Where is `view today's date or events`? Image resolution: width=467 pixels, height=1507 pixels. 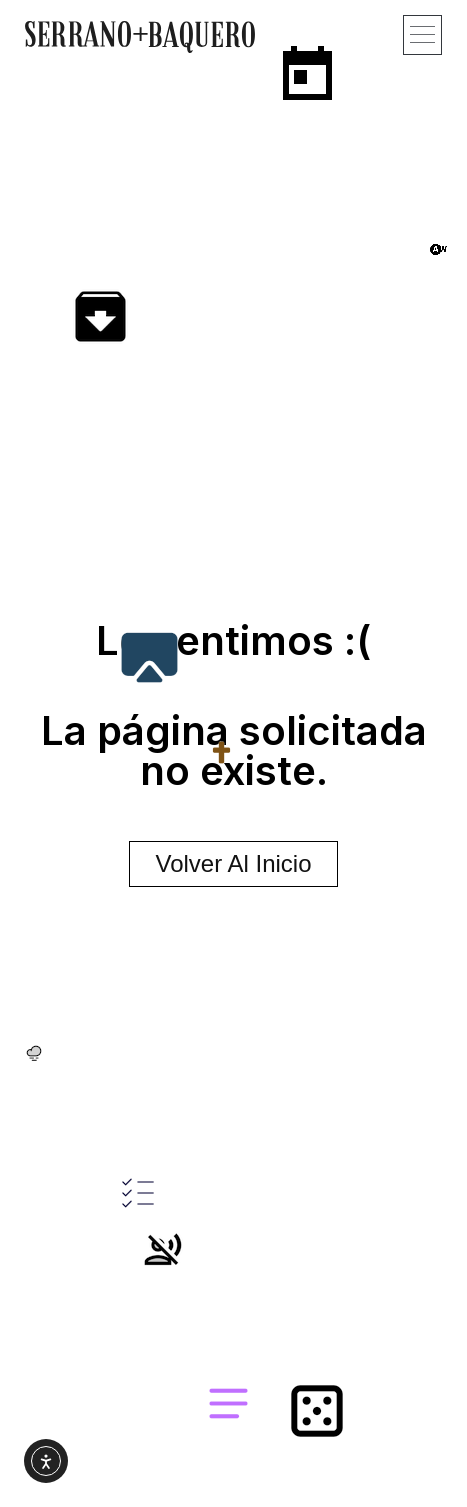
view today's date or events is located at coordinates (307, 75).